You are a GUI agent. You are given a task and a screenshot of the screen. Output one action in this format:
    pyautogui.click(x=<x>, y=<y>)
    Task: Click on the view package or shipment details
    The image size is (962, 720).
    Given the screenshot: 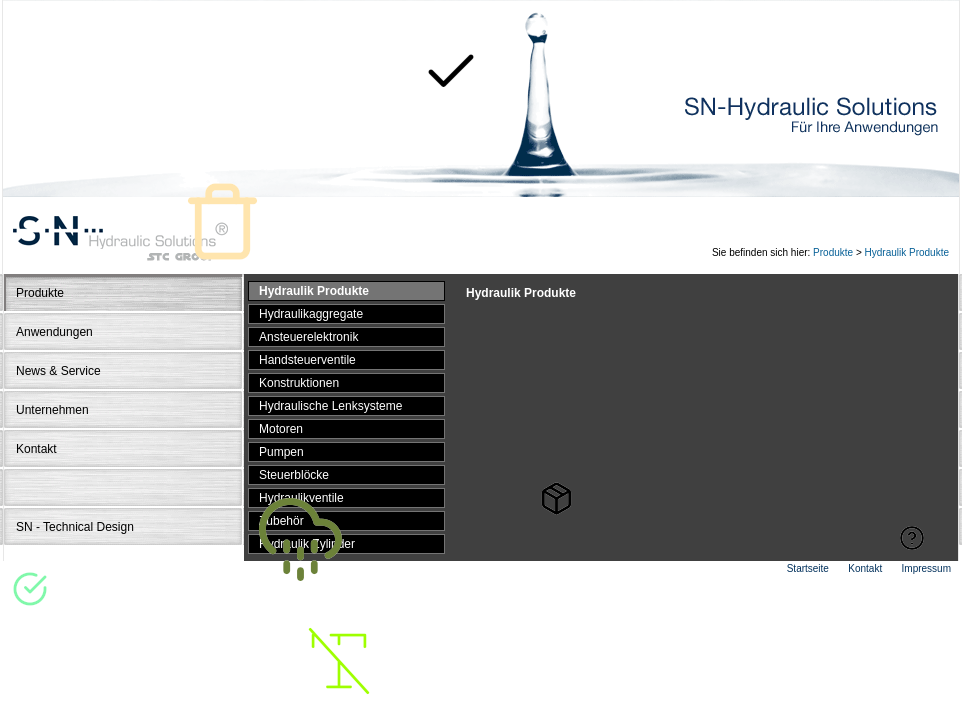 What is the action you would take?
    pyautogui.click(x=556, y=498)
    